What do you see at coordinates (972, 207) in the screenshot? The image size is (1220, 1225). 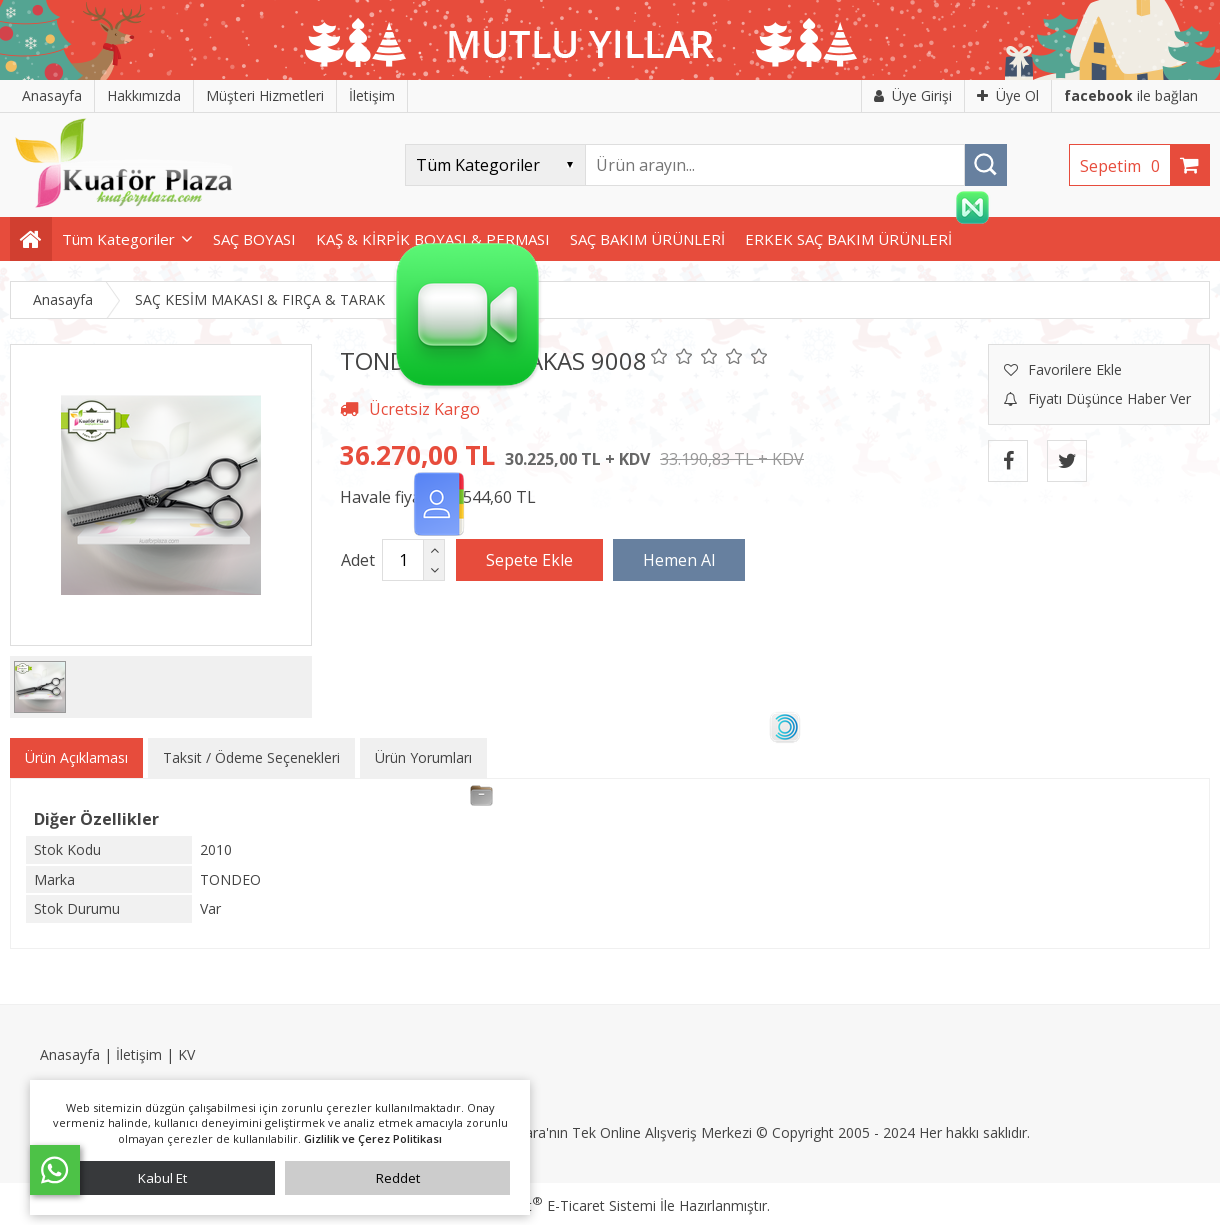 I see `open mindmaster mind mapping application` at bounding box center [972, 207].